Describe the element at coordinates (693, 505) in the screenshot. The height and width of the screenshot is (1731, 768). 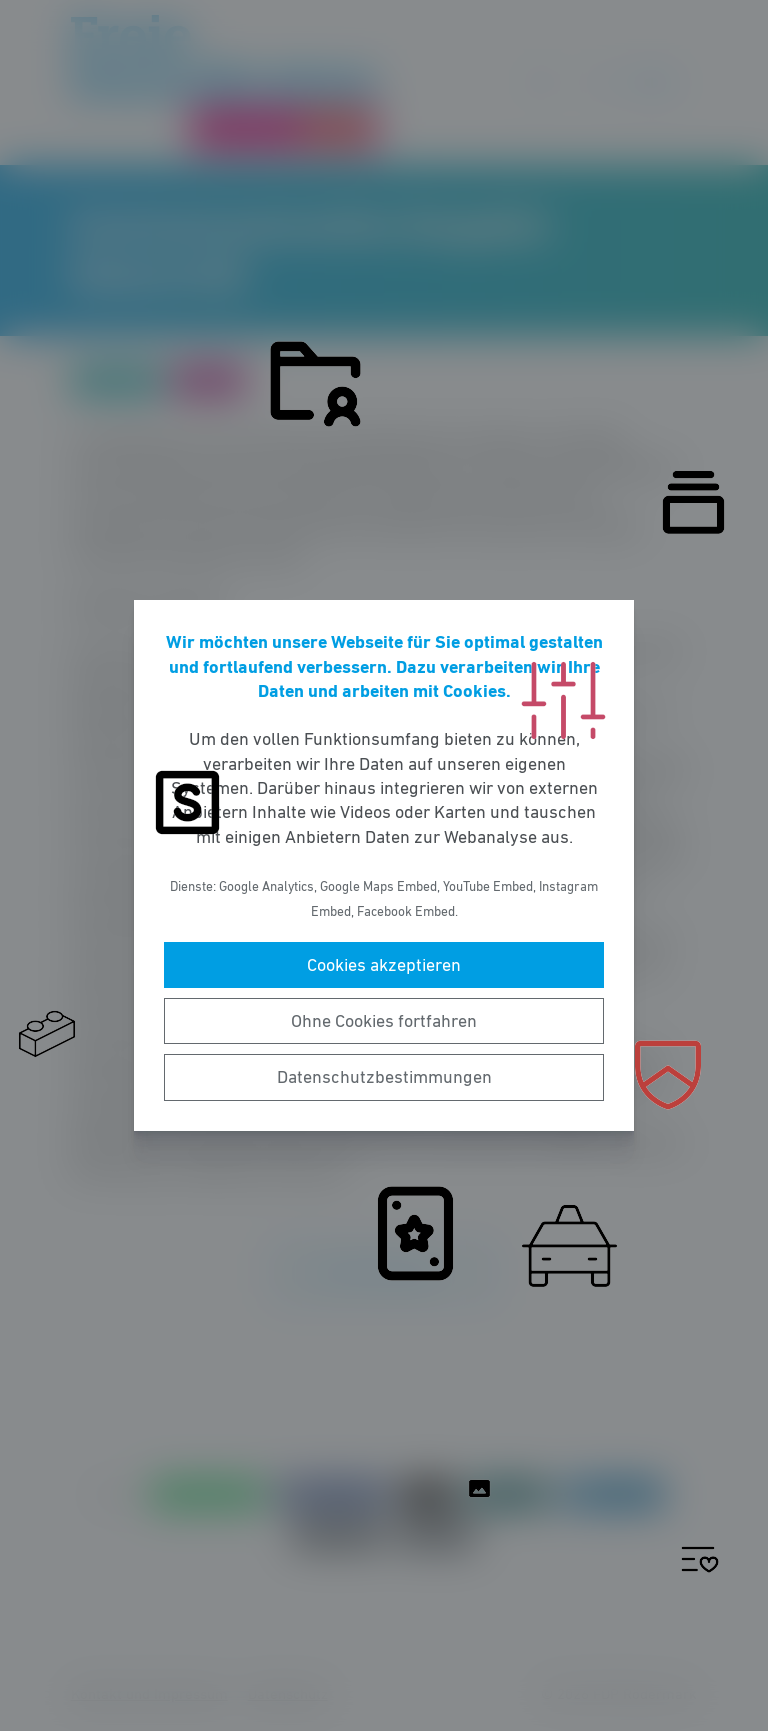
I see `view stacked cards or layers` at that location.